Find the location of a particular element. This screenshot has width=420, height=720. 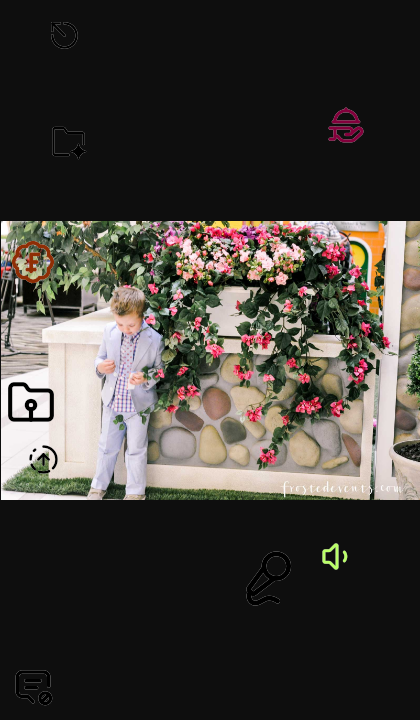

navigate to root directory is located at coordinates (31, 403).